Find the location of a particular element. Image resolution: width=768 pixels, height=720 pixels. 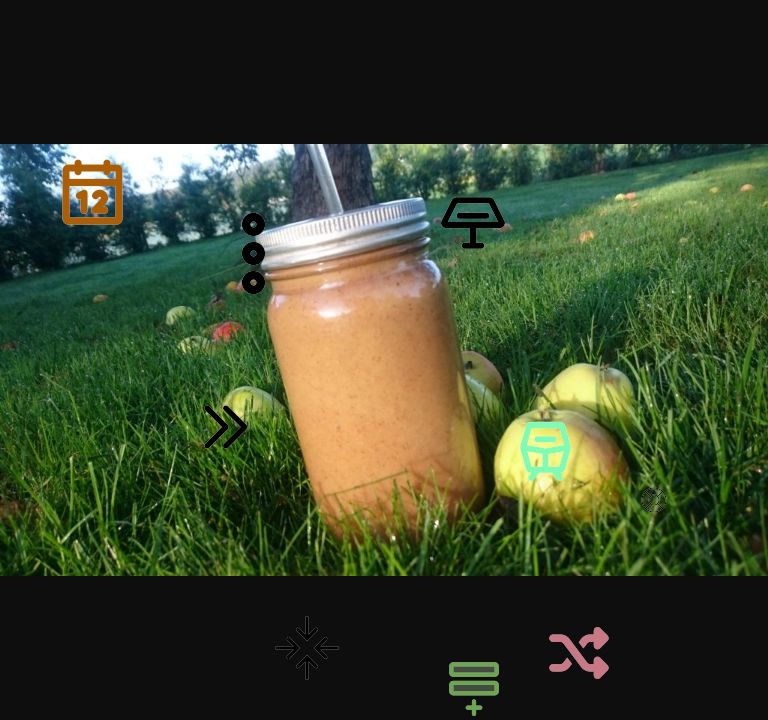

shuffle or randomize content is located at coordinates (579, 653).